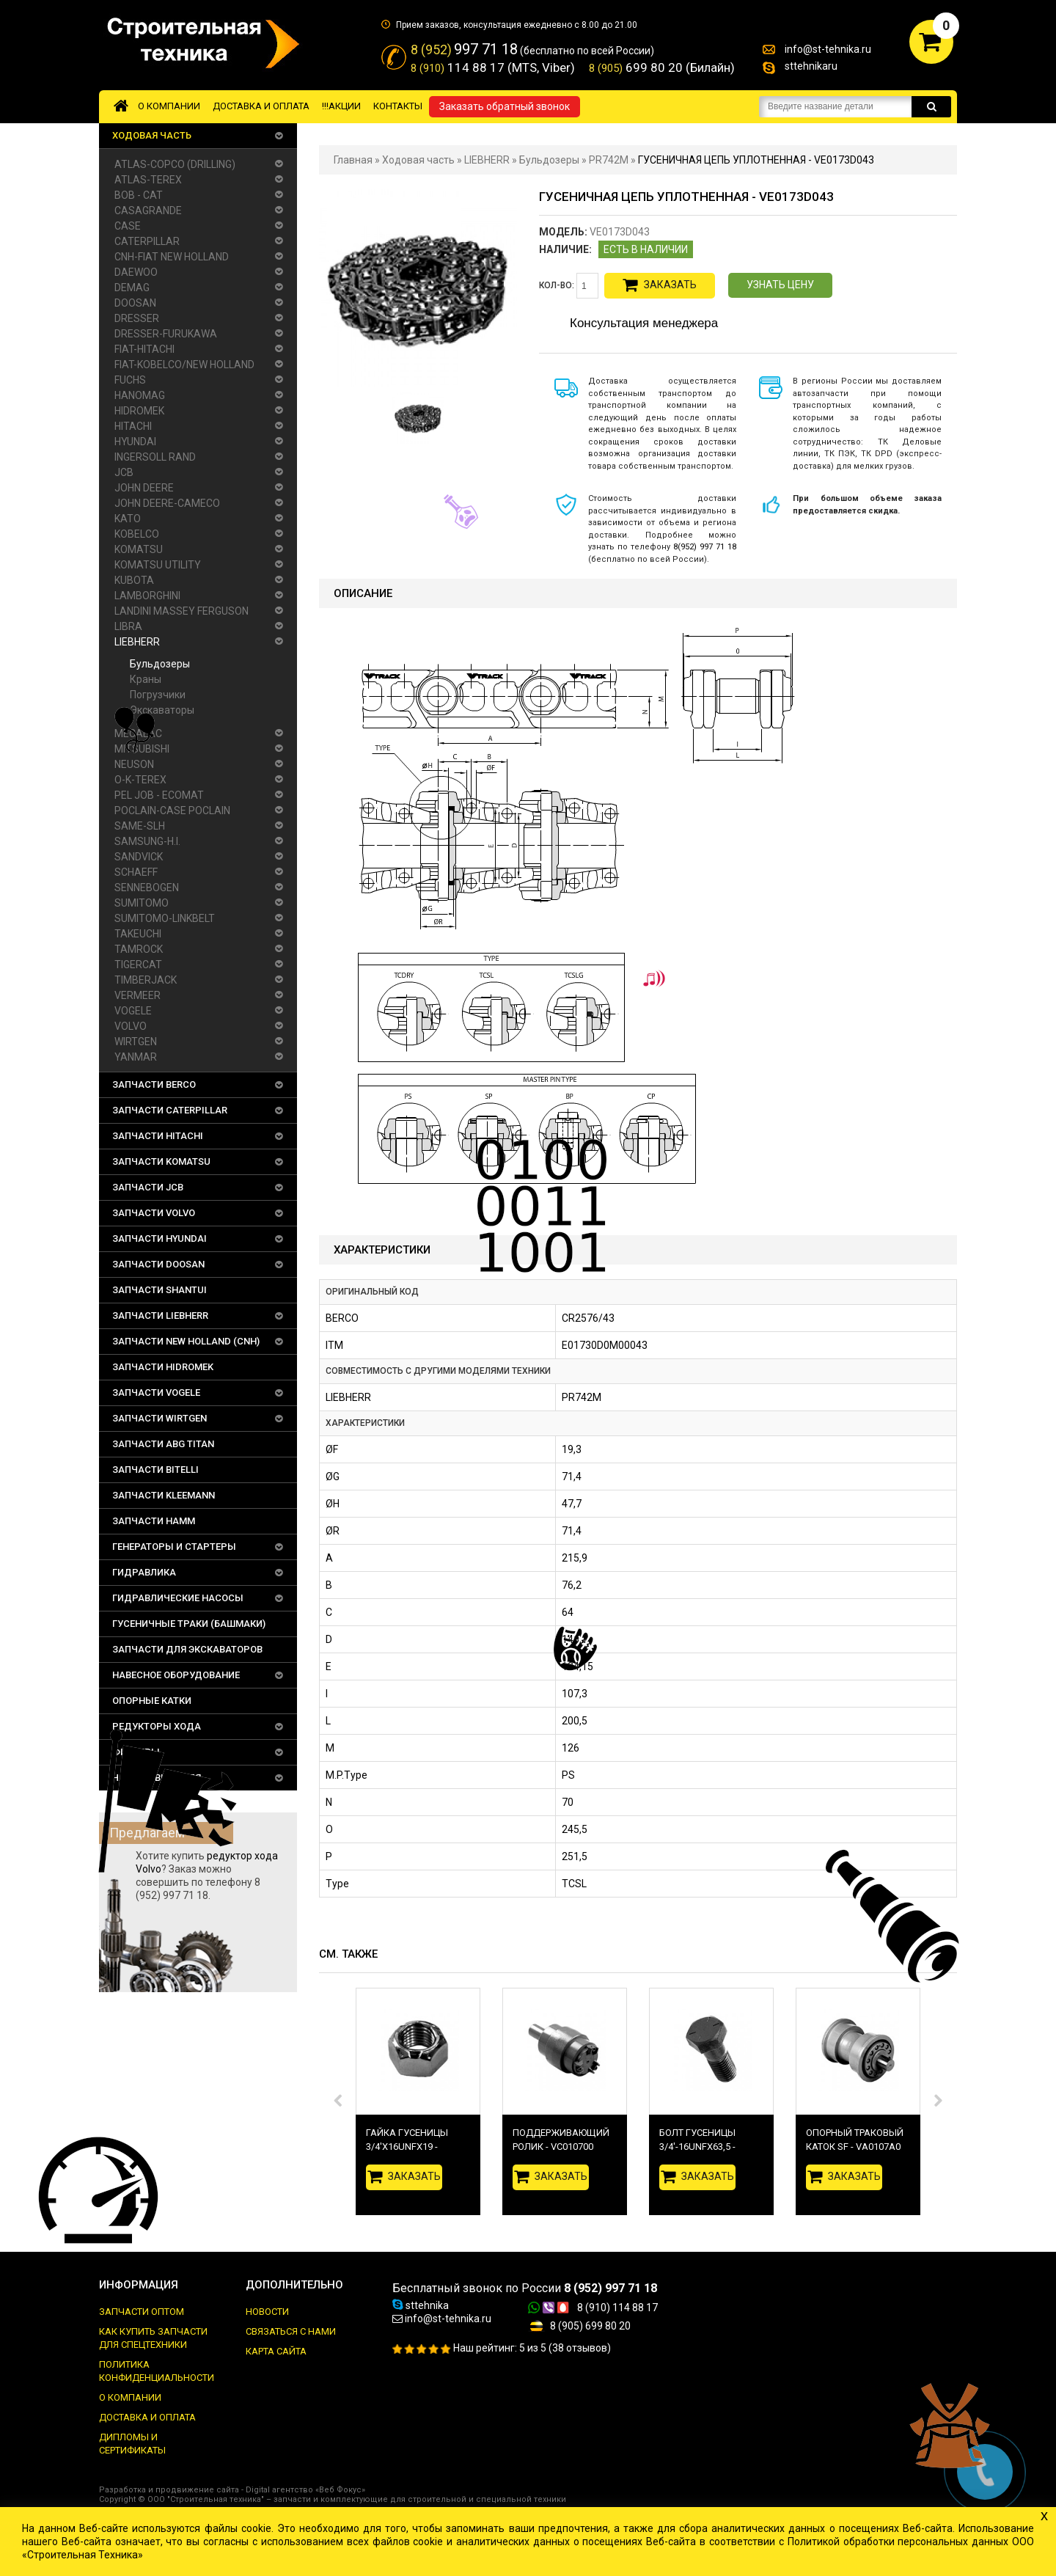  What do you see at coordinates (165, 1801) in the screenshot?
I see `indicates a defeated faction or conquered territory` at bounding box center [165, 1801].